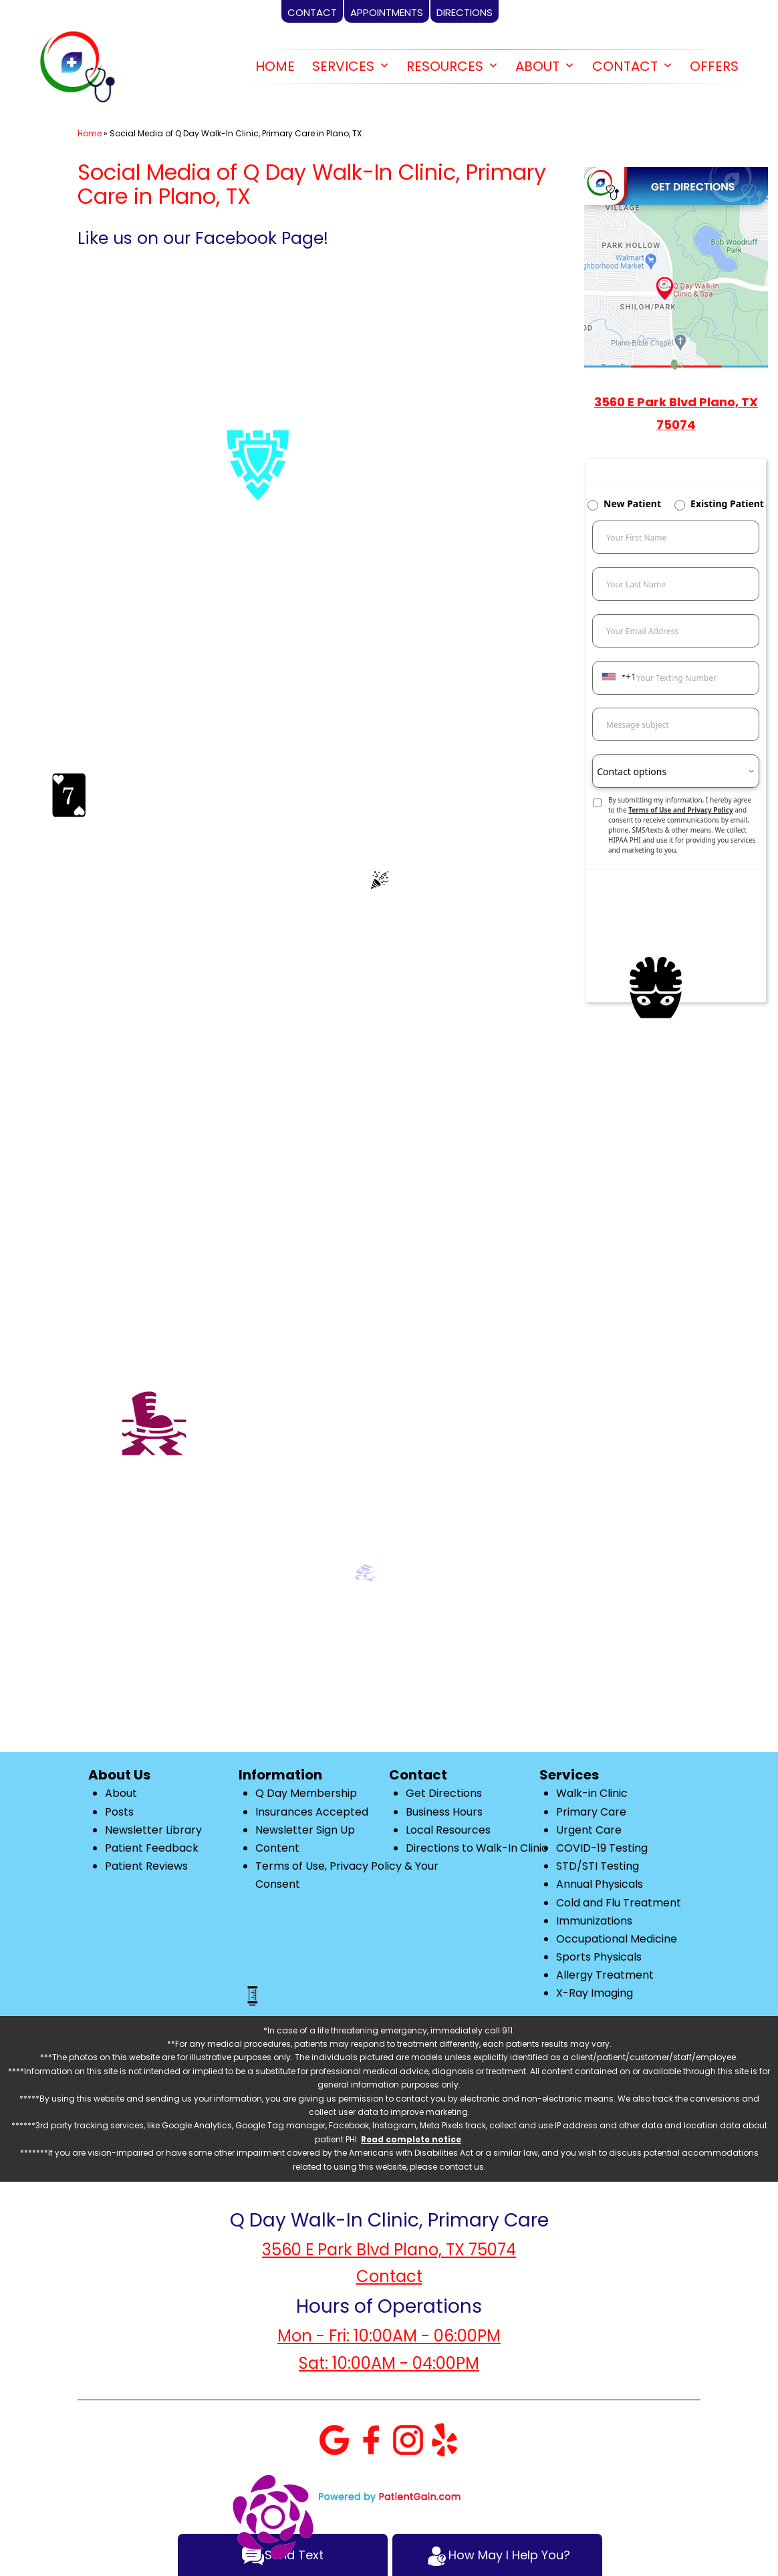 Image resolution: width=778 pixels, height=2576 pixels. Describe the element at coordinates (380, 880) in the screenshot. I see `celebrate an achievement or milestone` at that location.